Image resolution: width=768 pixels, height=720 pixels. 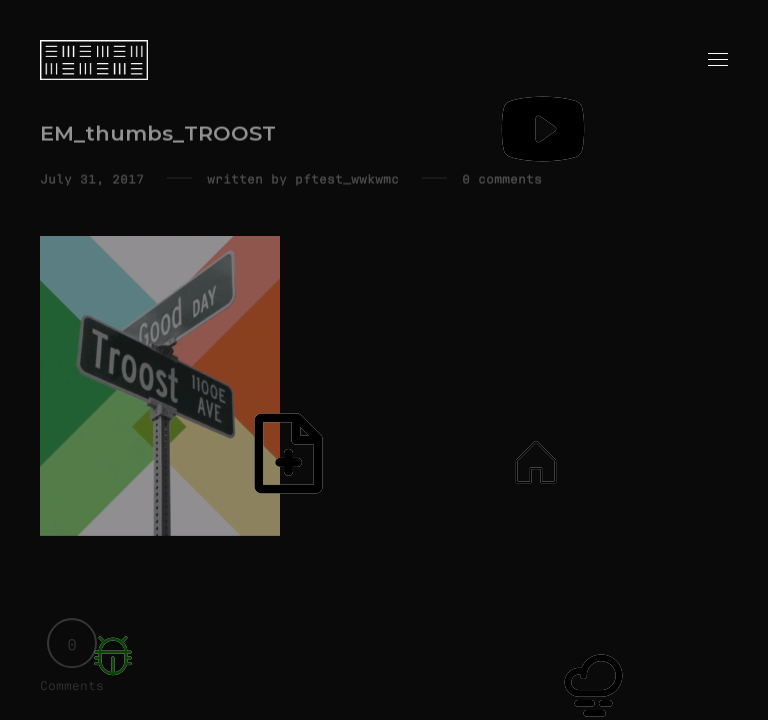 I want to click on open YouTube app, so click(x=543, y=129).